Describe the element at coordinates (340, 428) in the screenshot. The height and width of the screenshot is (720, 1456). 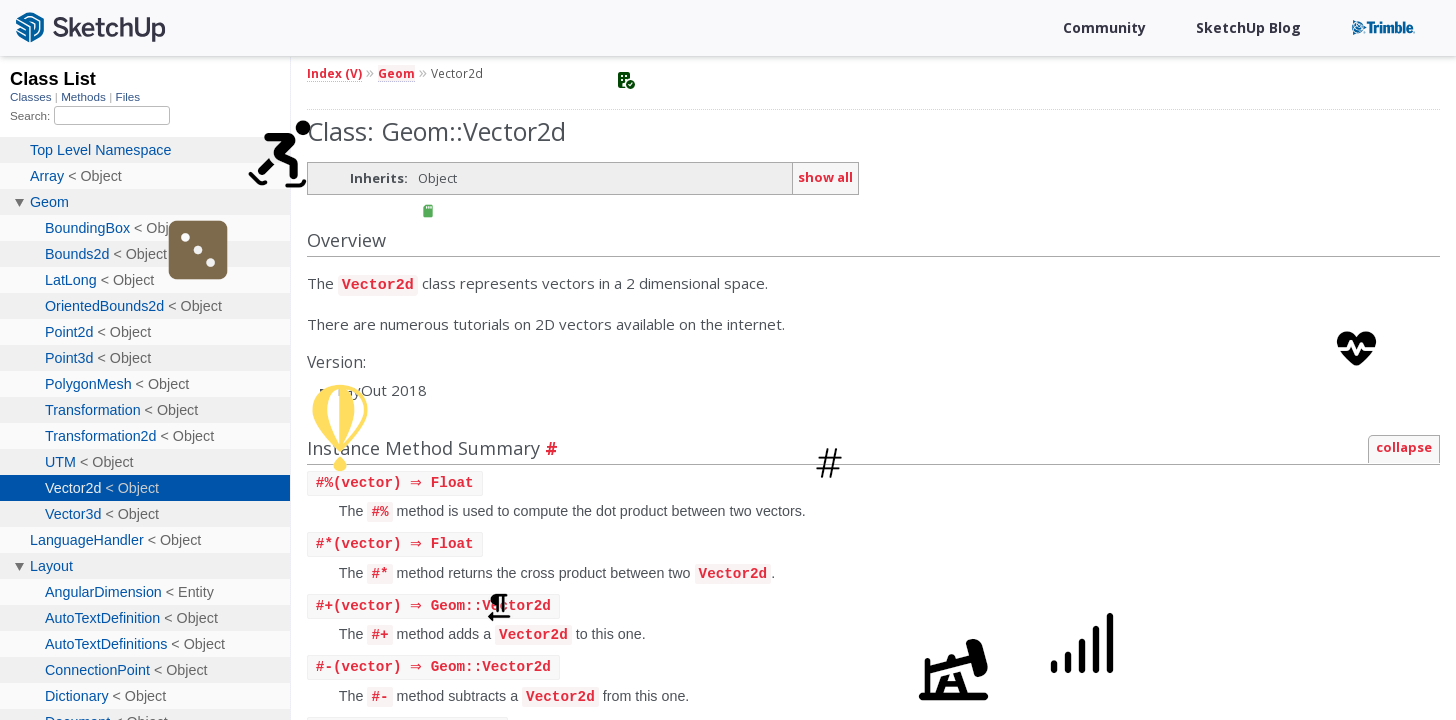
I see `fly.io logo - cloud hosting and deployment platform` at that location.